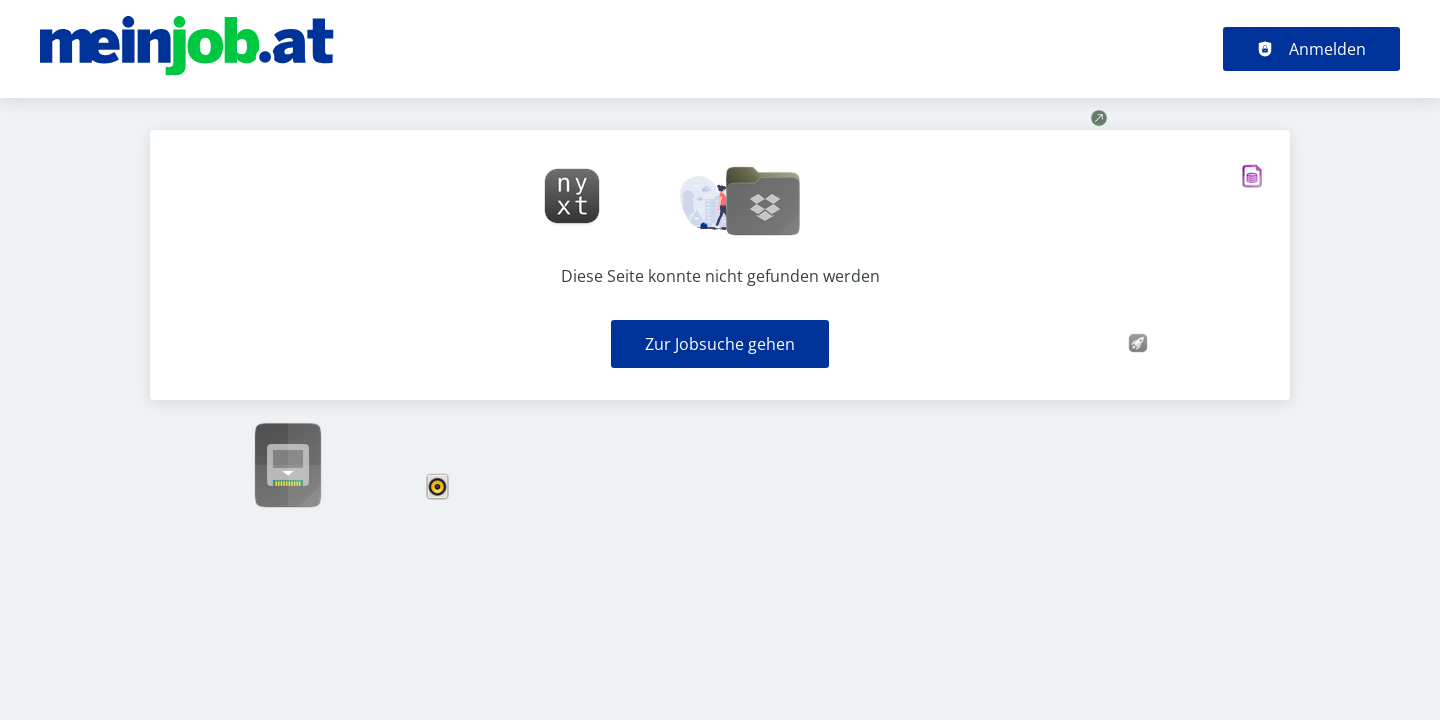  Describe the element at coordinates (572, 196) in the screenshot. I see `open nyxt web browser` at that location.